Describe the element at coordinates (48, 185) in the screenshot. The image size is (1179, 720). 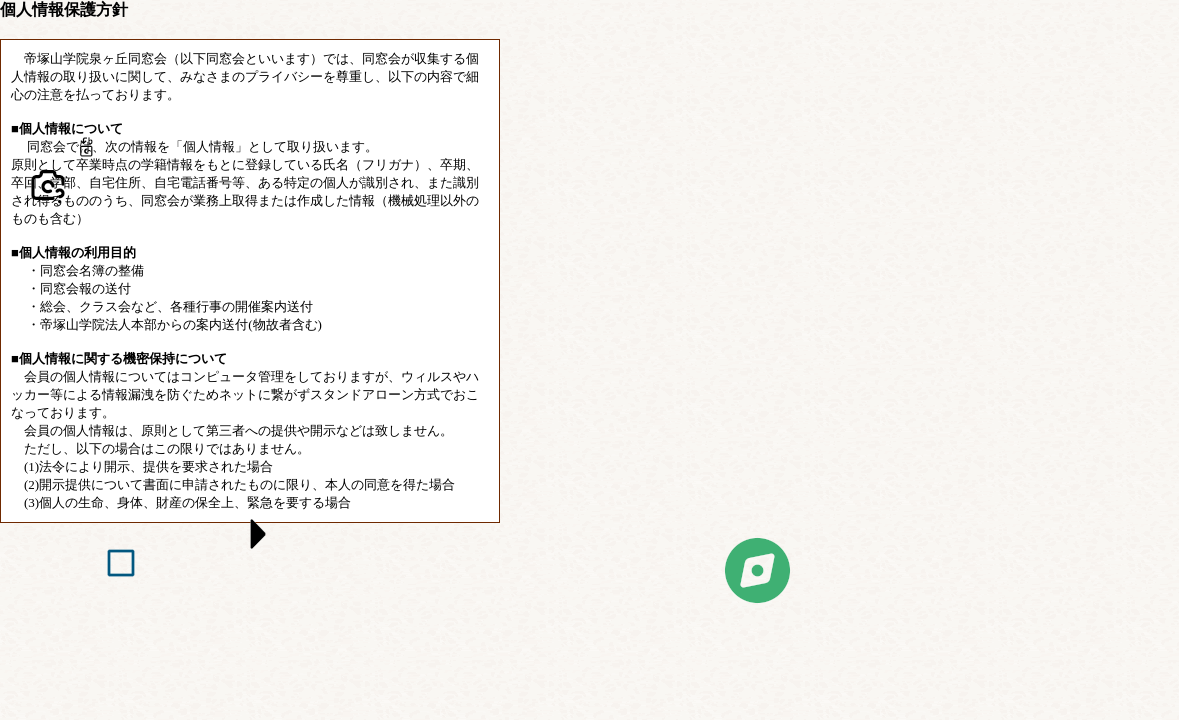
I see `camera help or troubleshooting` at that location.